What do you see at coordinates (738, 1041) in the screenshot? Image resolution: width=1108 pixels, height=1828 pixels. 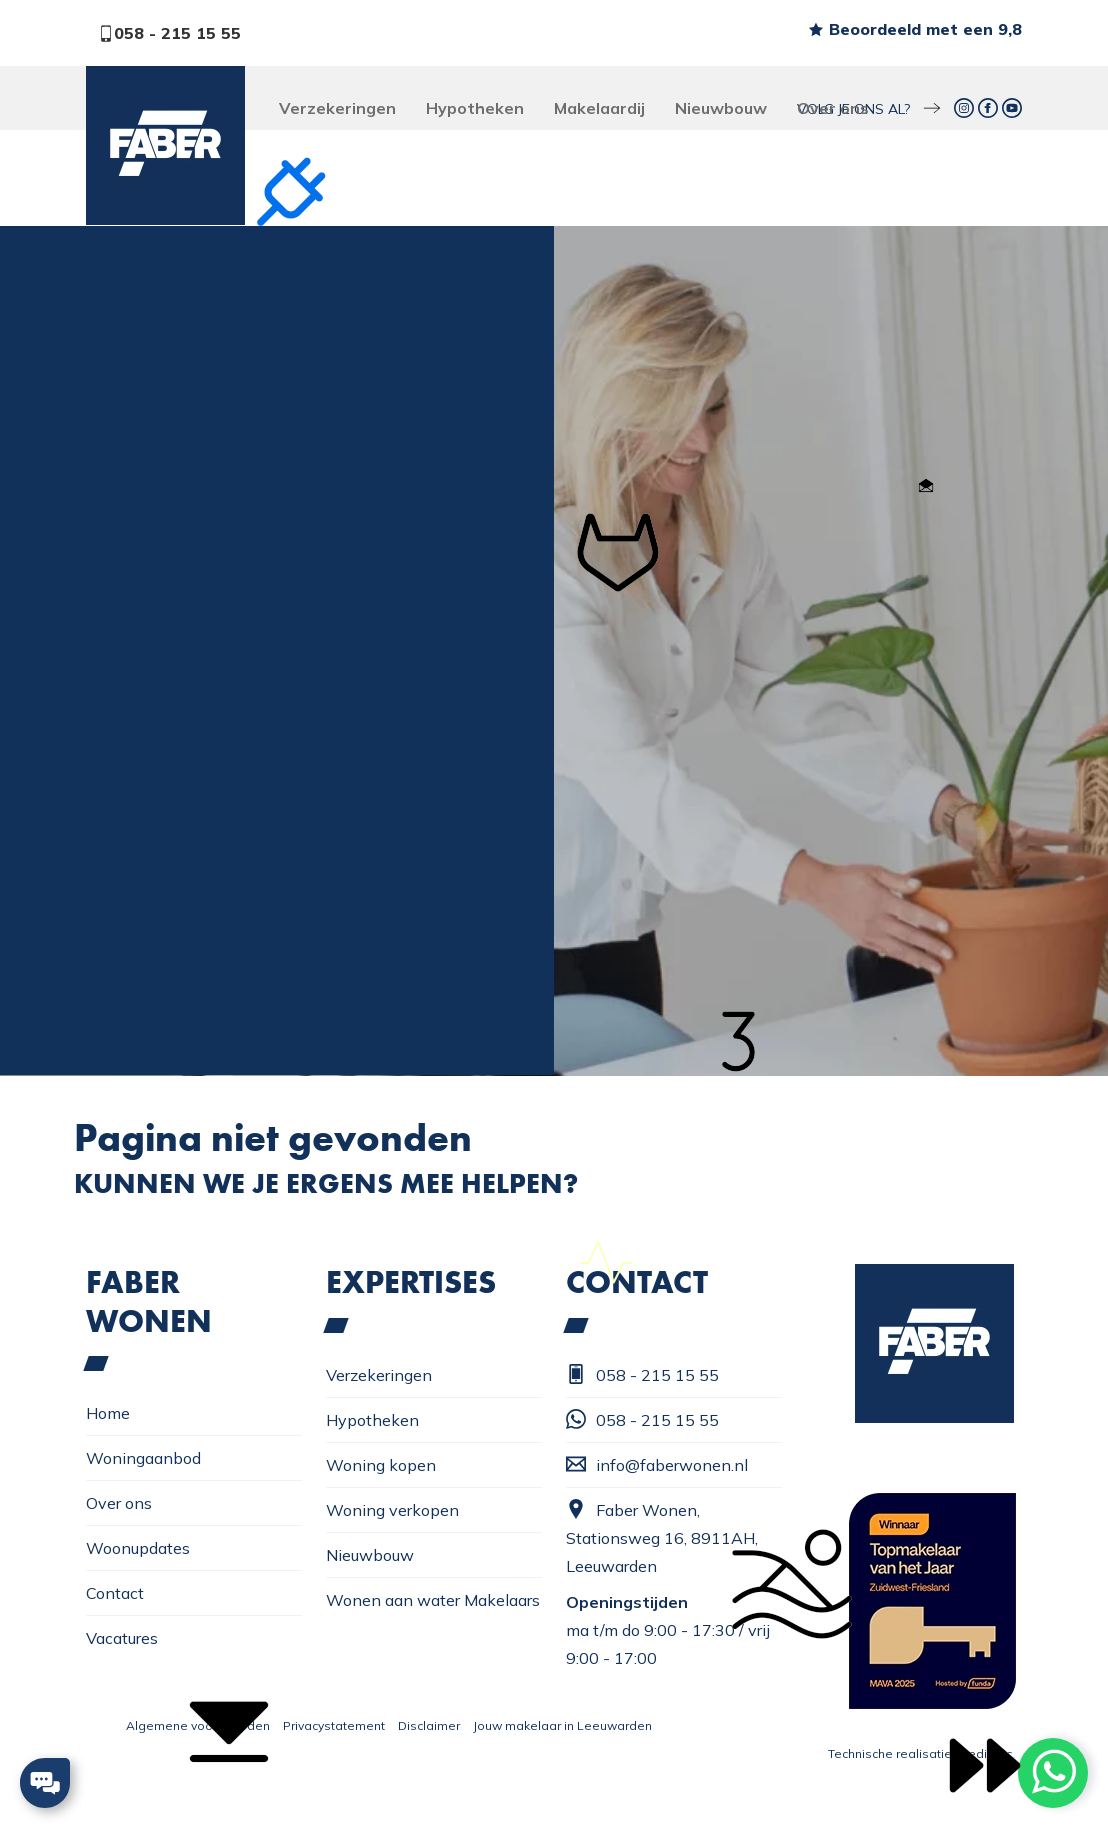 I see `indicates step three in a multi-step process` at bounding box center [738, 1041].